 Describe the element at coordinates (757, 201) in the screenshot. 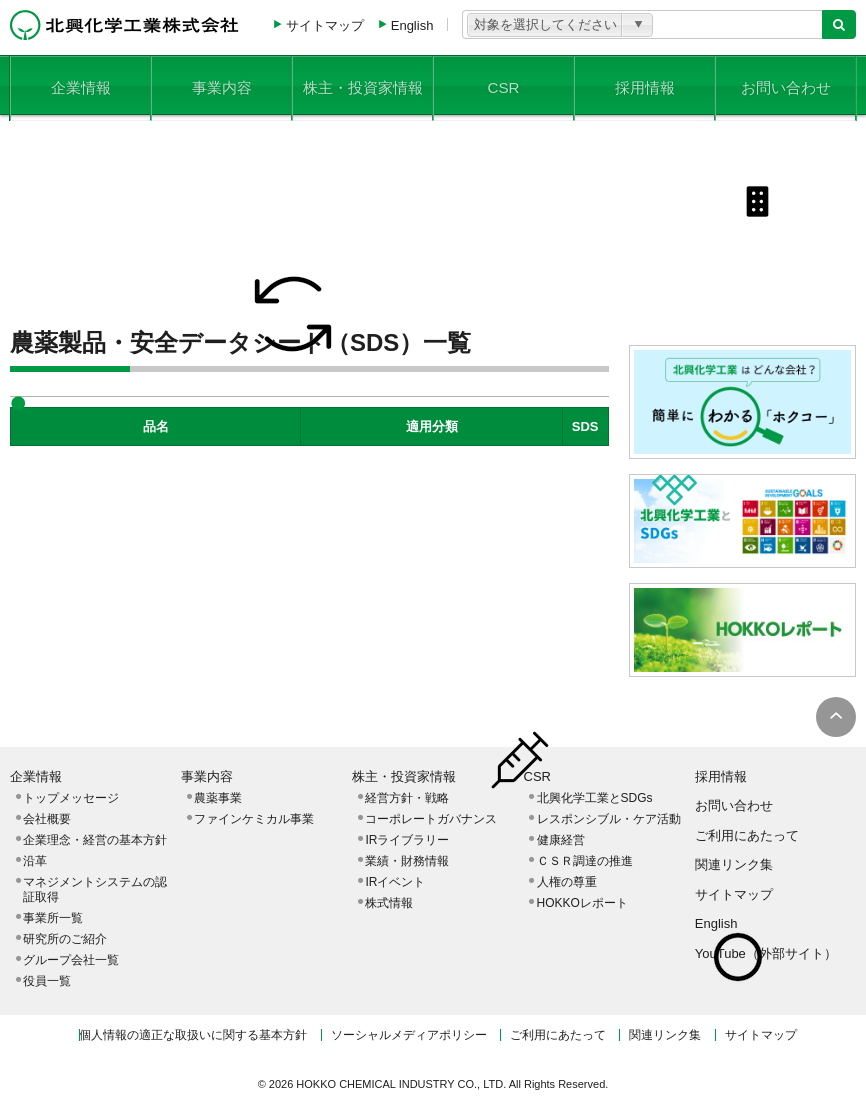

I see `drag to reorder items in a list` at that location.